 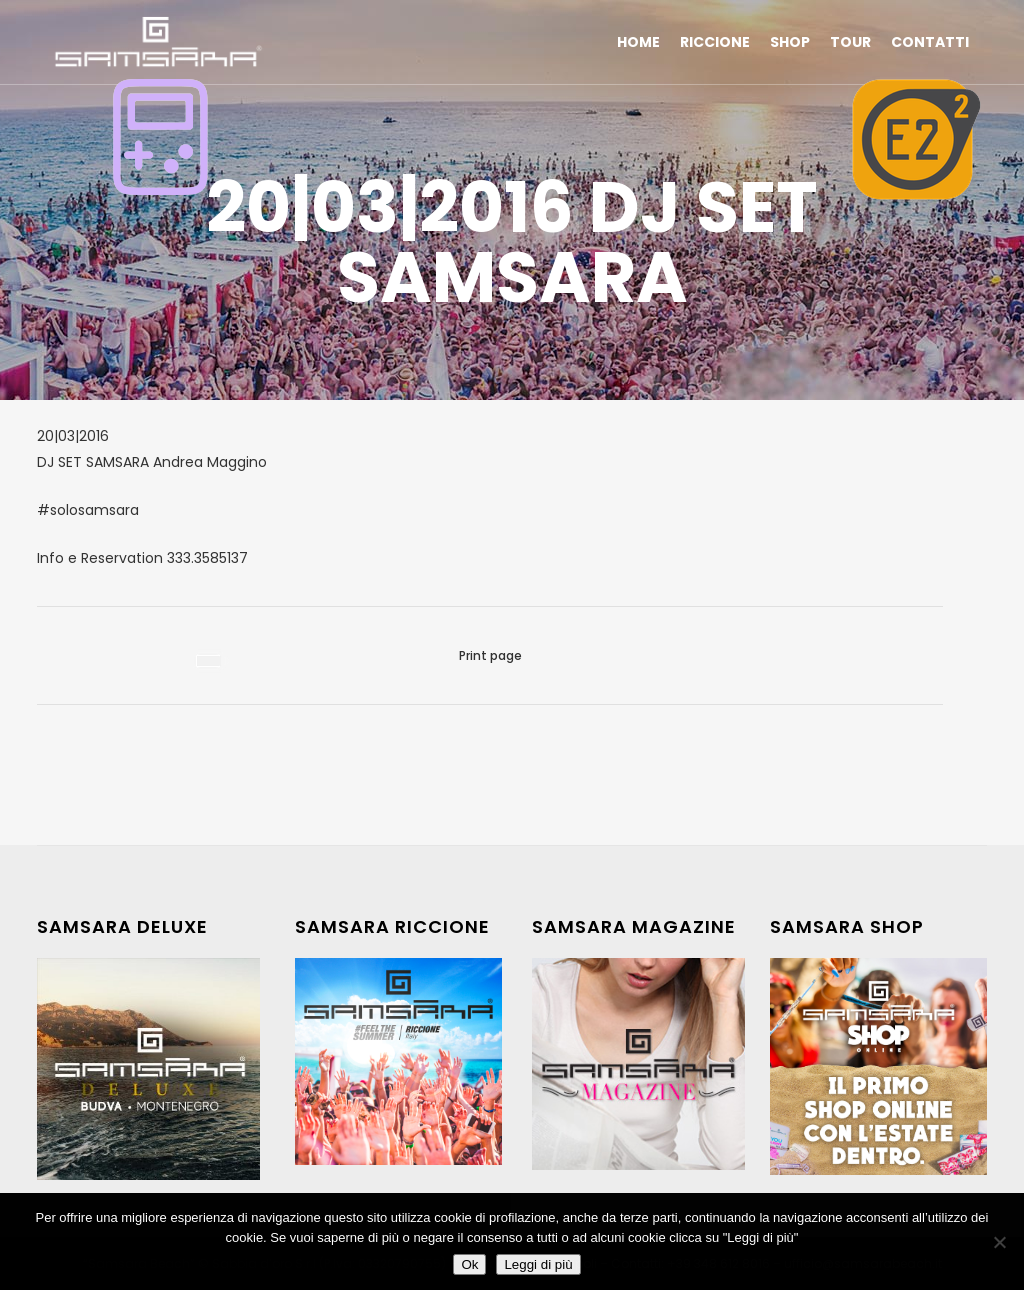 What do you see at coordinates (912, 139) in the screenshot?
I see `launch Half-Life 2: Episode 2` at bounding box center [912, 139].